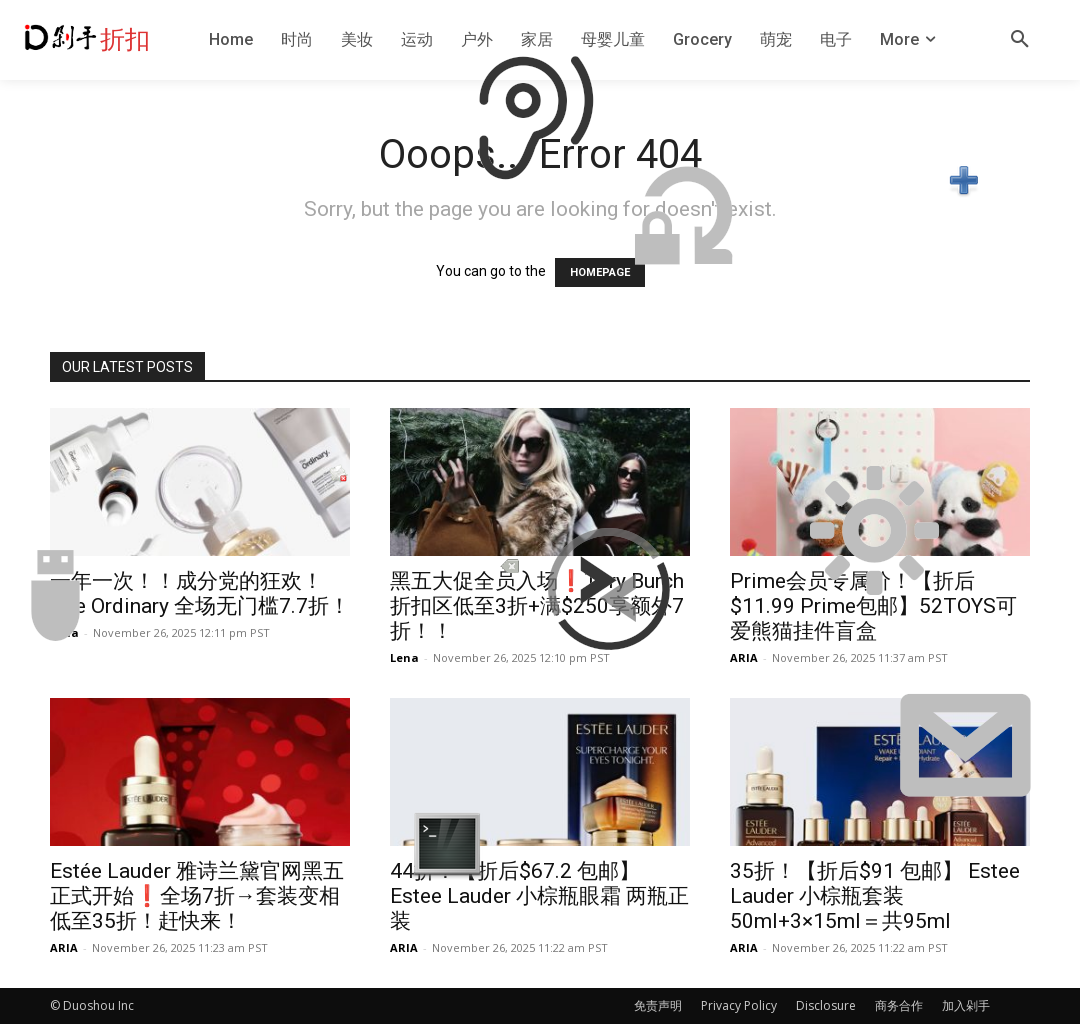 The width and height of the screenshot is (1080, 1024). I want to click on mark email as not junk, so click(338, 473).